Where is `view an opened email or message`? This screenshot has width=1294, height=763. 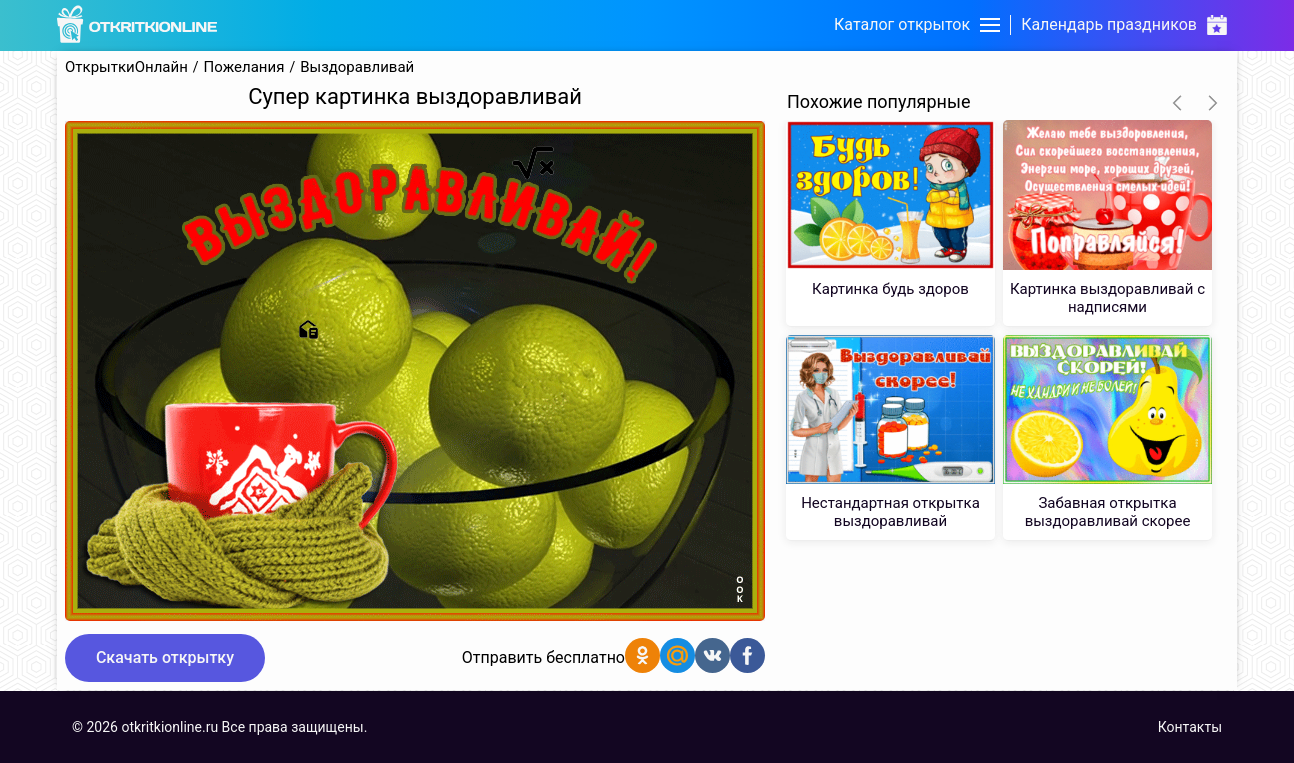 view an opened email or message is located at coordinates (308, 330).